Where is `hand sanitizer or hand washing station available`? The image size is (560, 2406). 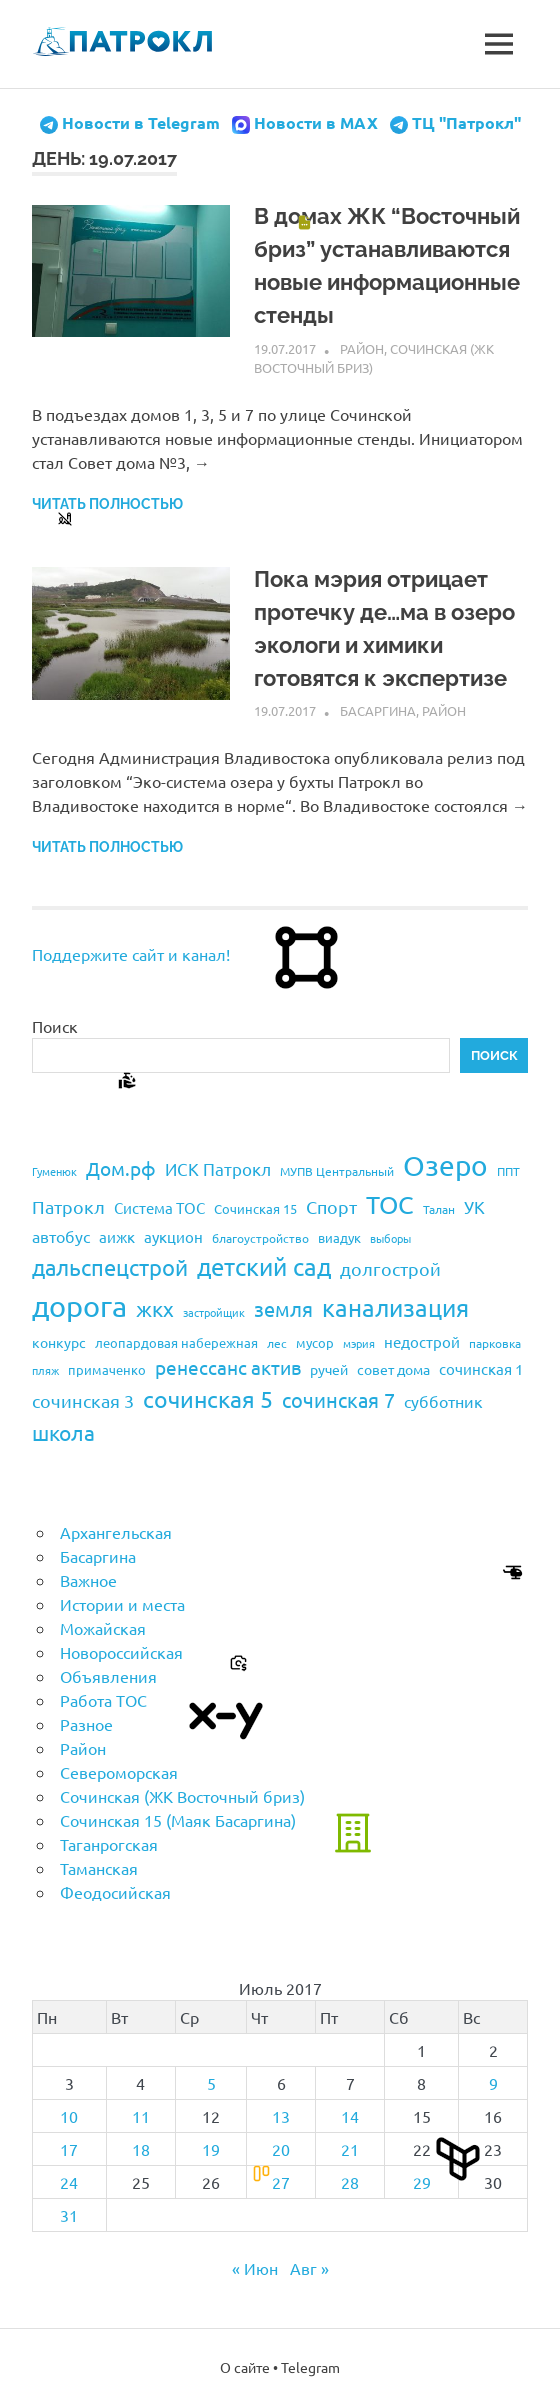
hand sanitizer or hand washing station available is located at coordinates (127, 1080).